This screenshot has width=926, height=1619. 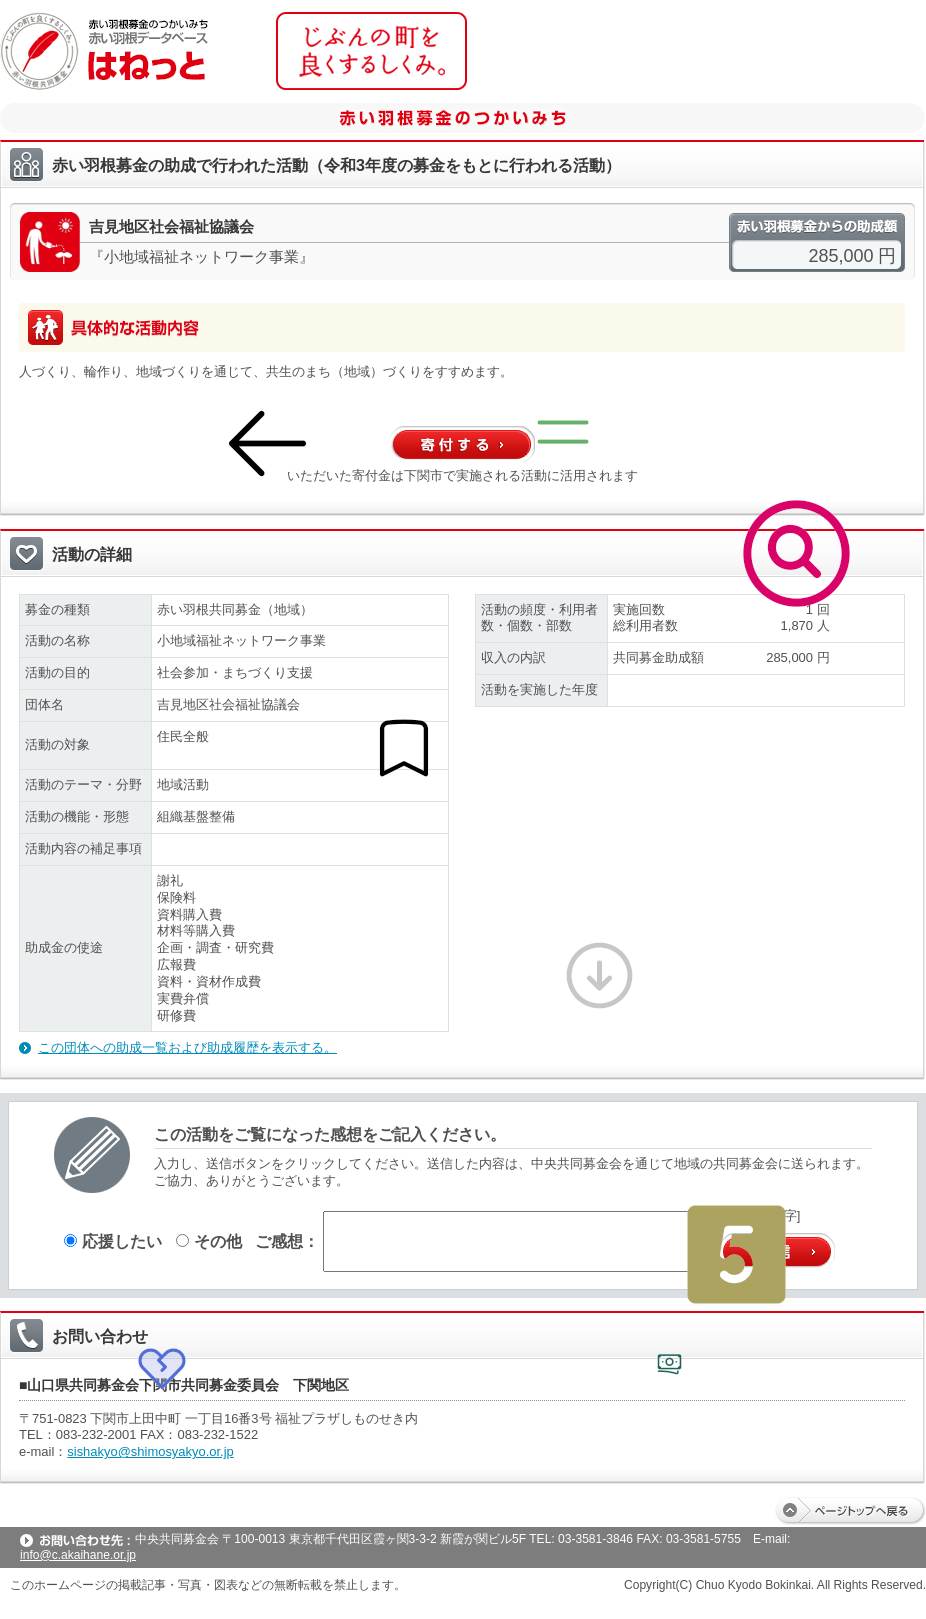 What do you see at coordinates (736, 1254) in the screenshot?
I see `indicates step 5 in a numbered sequence` at bounding box center [736, 1254].